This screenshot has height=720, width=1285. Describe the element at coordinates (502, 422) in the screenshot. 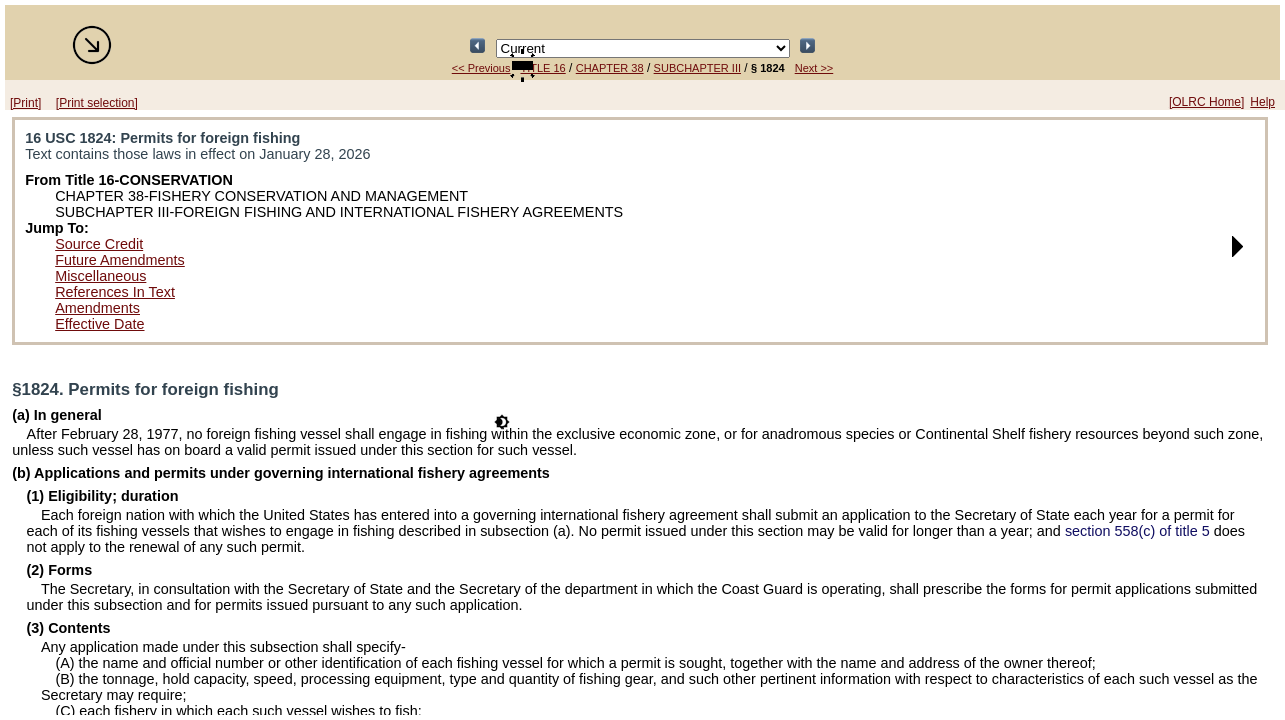

I see `toggle dark mode or night theme` at that location.